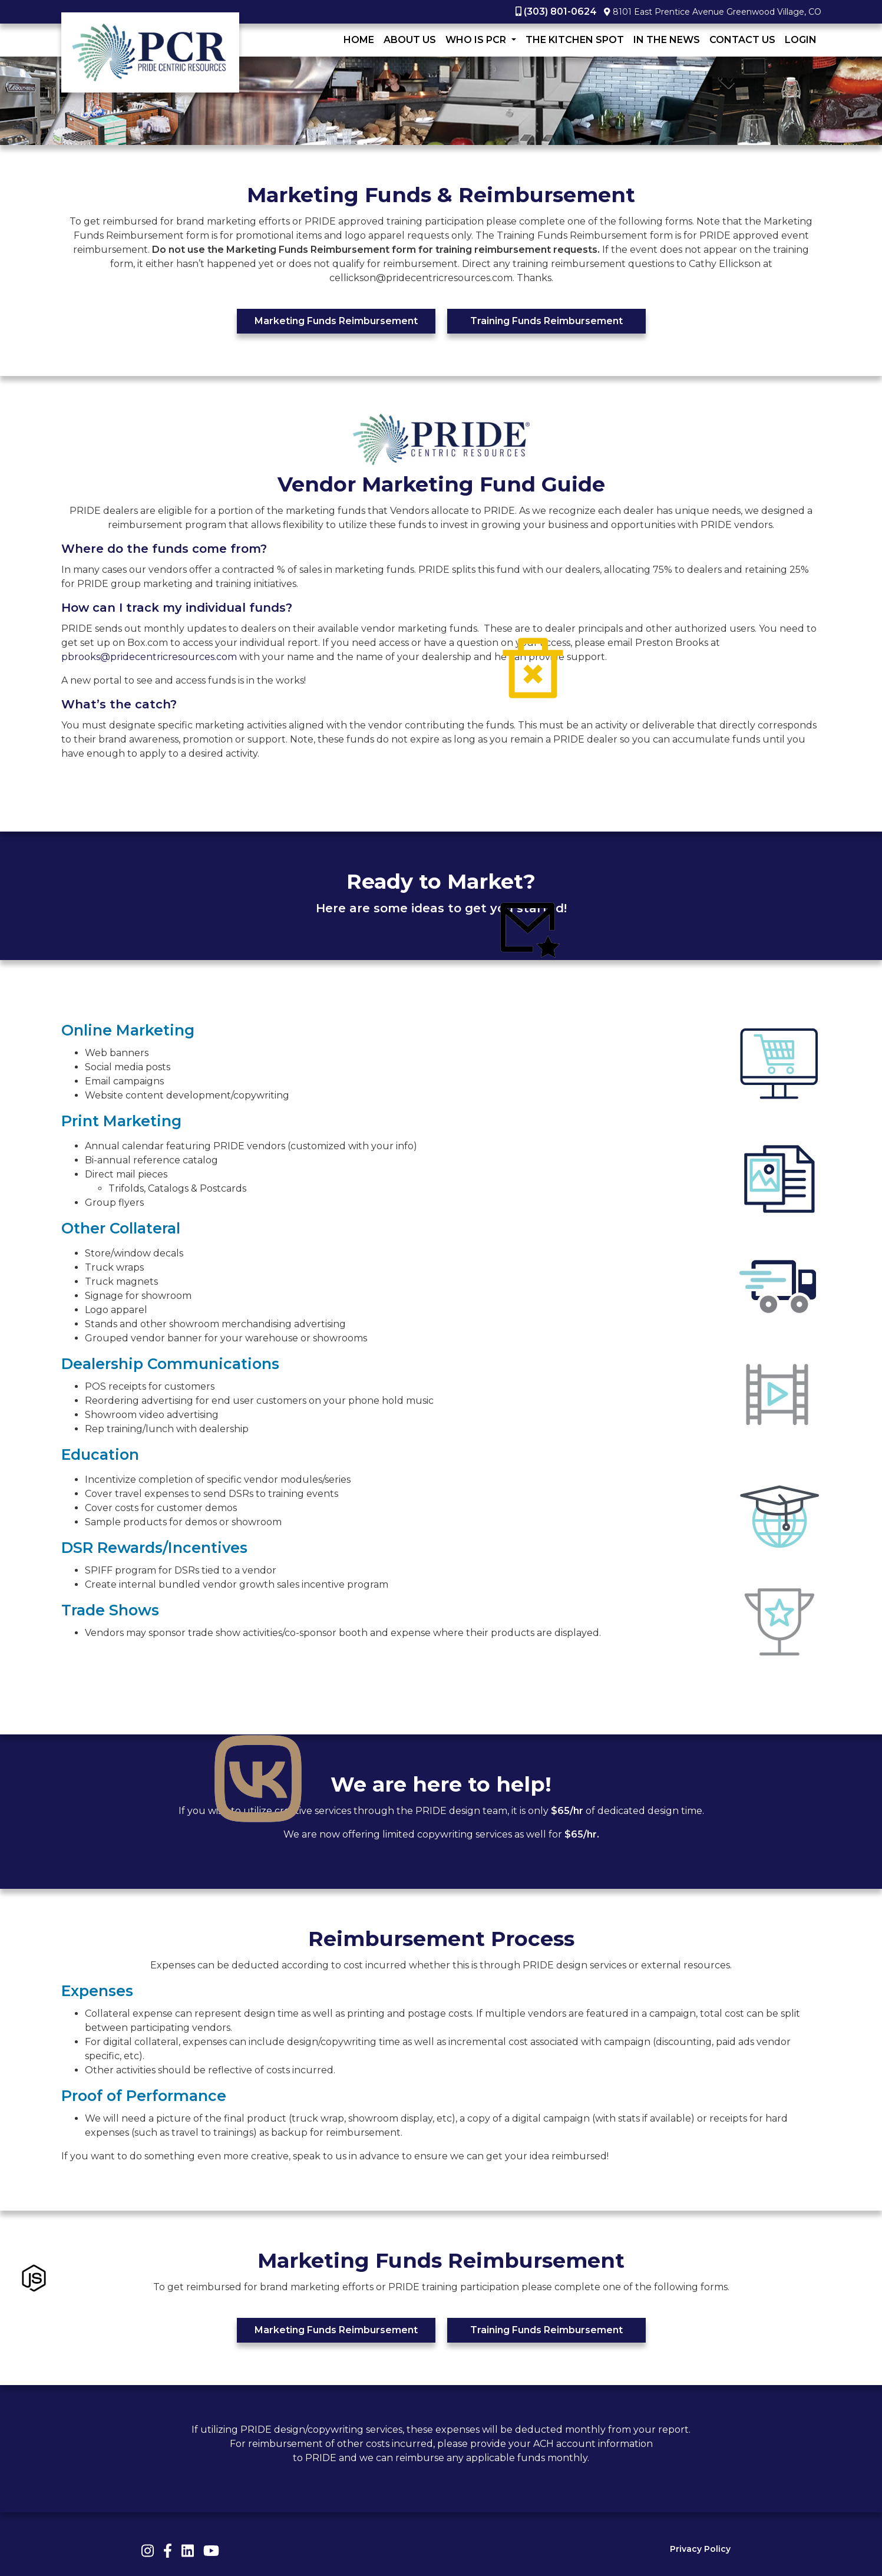  What do you see at coordinates (34, 2278) in the screenshot?
I see `Node.js runtime environment logo` at bounding box center [34, 2278].